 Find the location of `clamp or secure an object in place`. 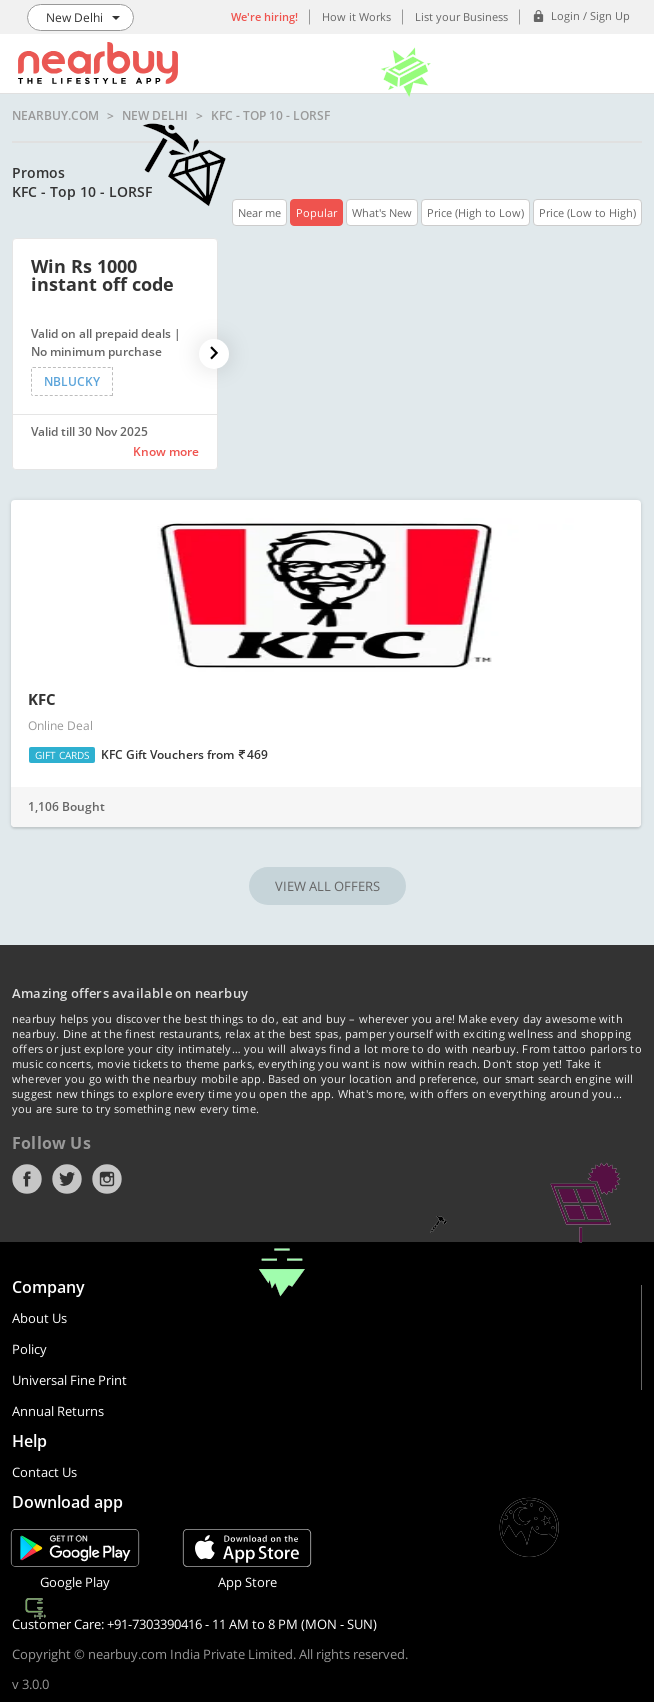

clamp or secure an object in place is located at coordinates (35, 1609).